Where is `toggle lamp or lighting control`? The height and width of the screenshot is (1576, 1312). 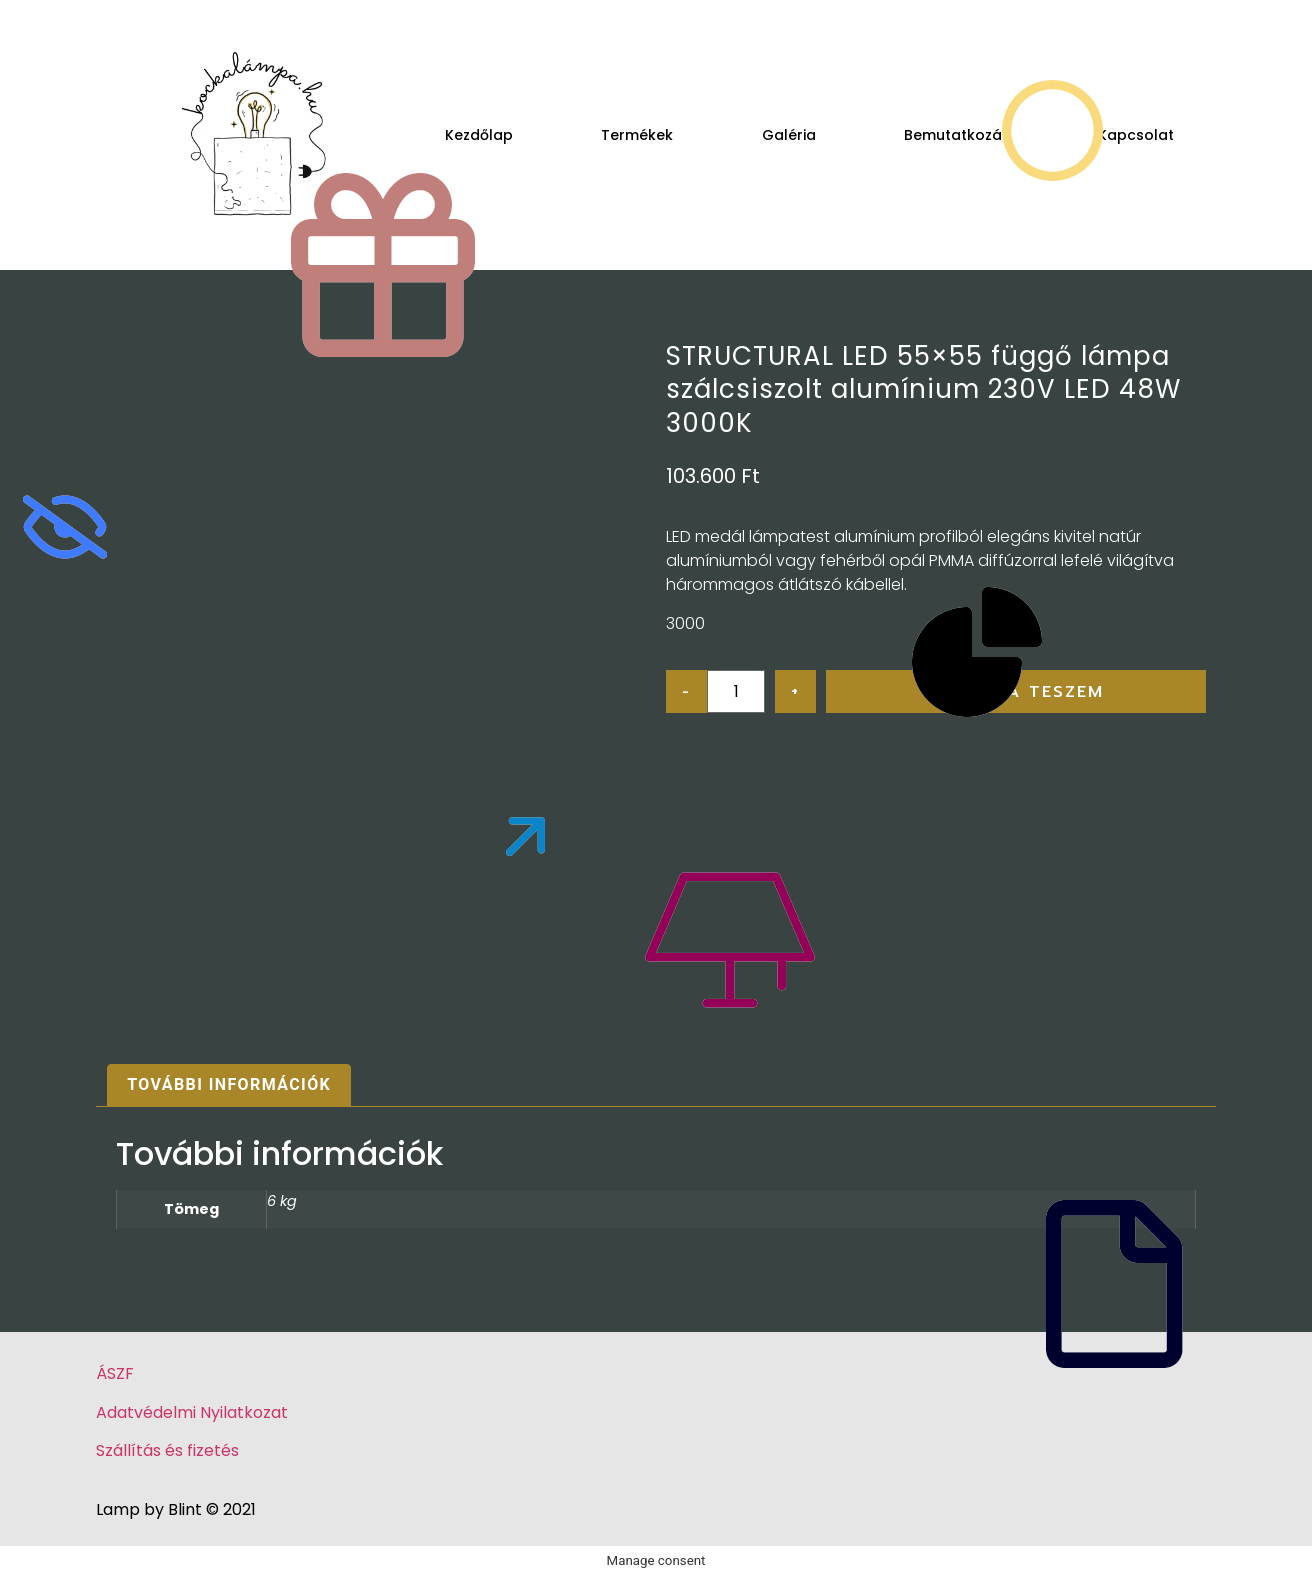 toggle lamp or lighting control is located at coordinates (730, 940).